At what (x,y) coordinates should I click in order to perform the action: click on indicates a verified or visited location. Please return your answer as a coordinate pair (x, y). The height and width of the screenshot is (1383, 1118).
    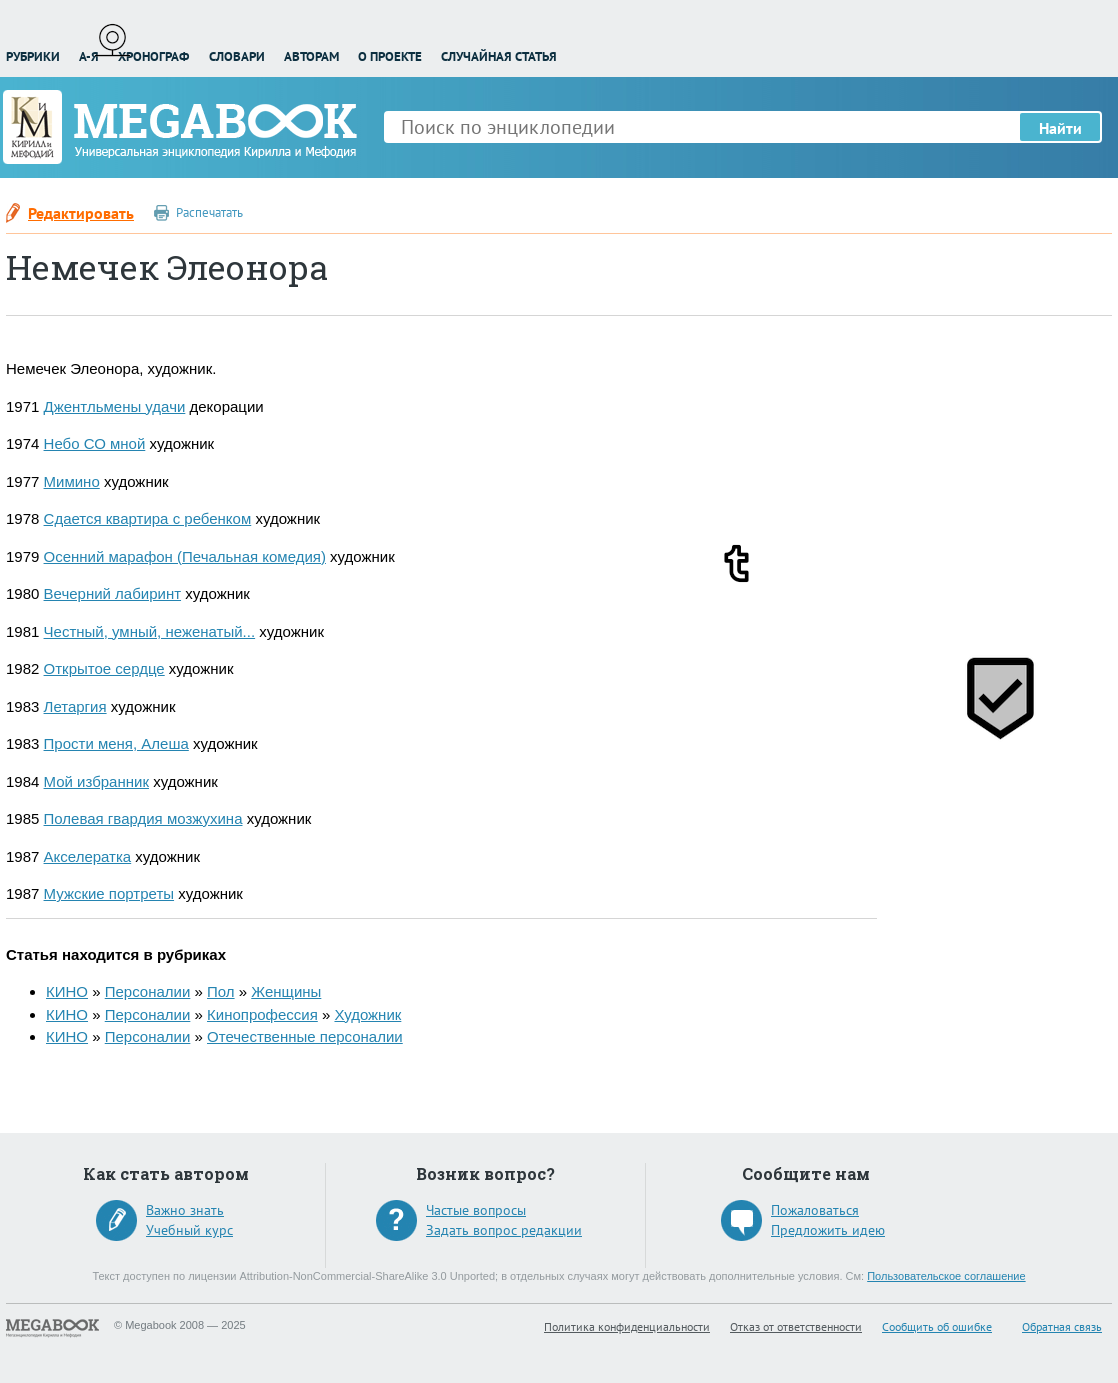
    Looking at the image, I should click on (1000, 698).